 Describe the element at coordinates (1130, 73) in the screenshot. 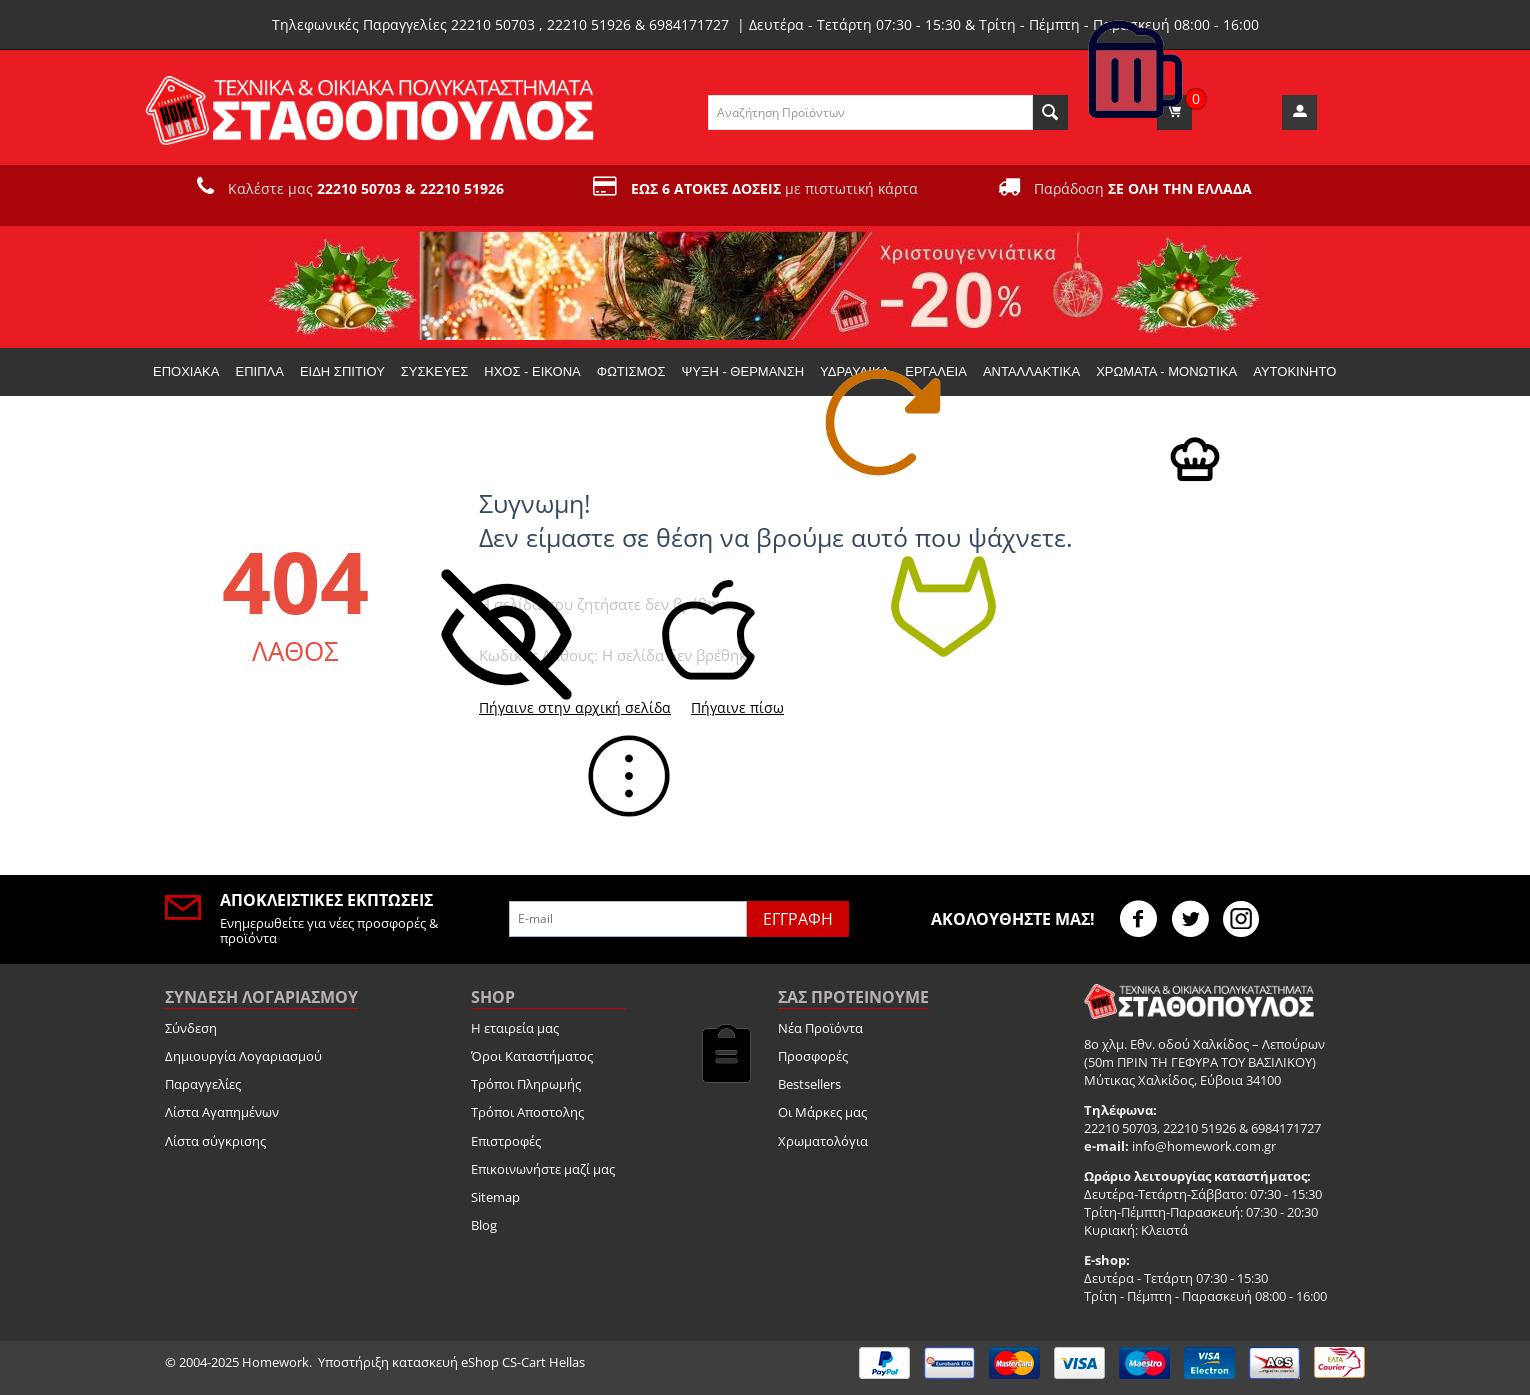

I see `view nearby bars or breweries` at that location.